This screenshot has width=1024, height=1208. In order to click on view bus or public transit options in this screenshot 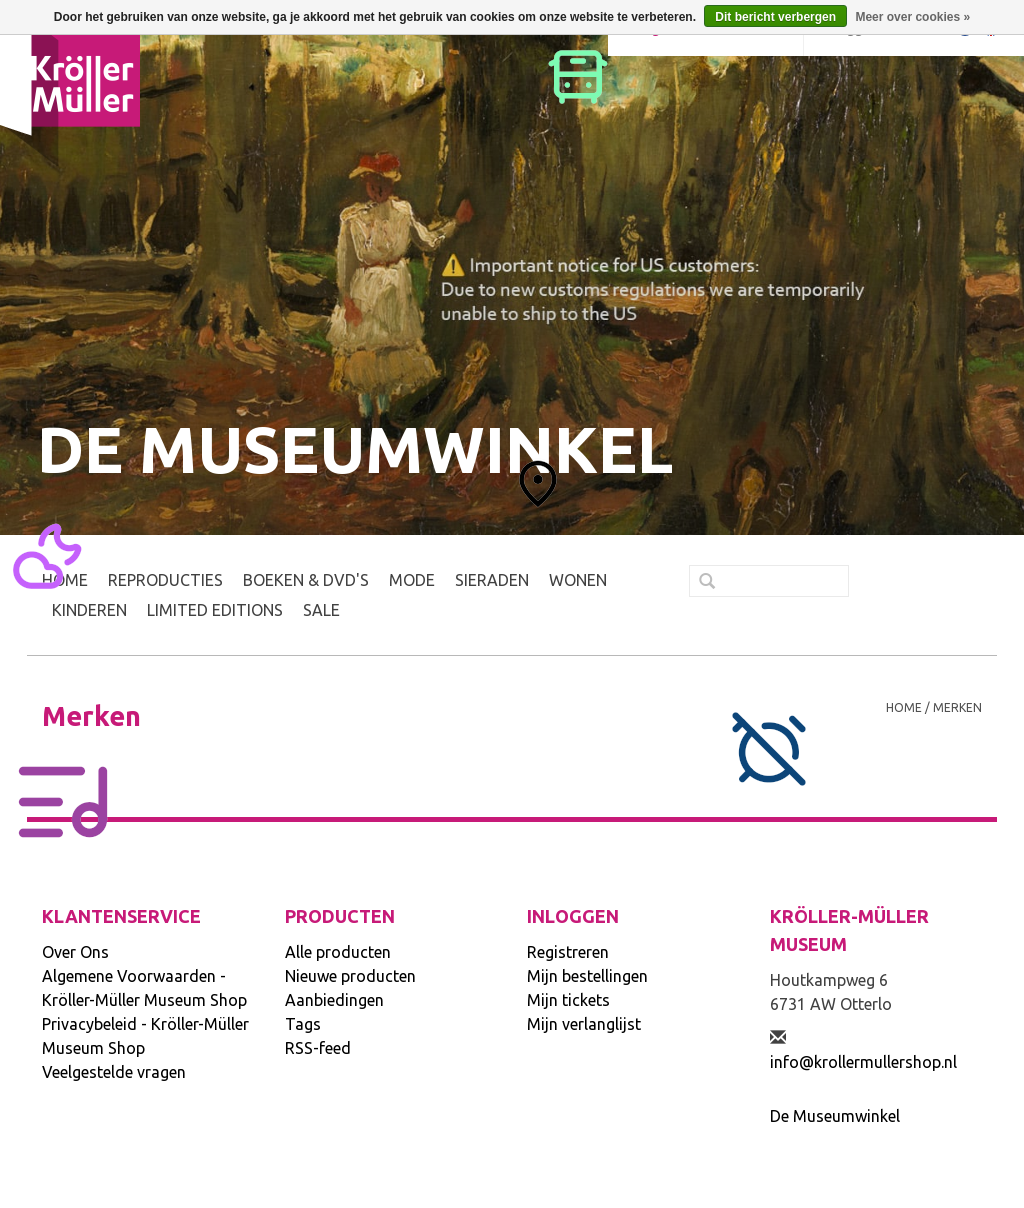, I will do `click(578, 77)`.